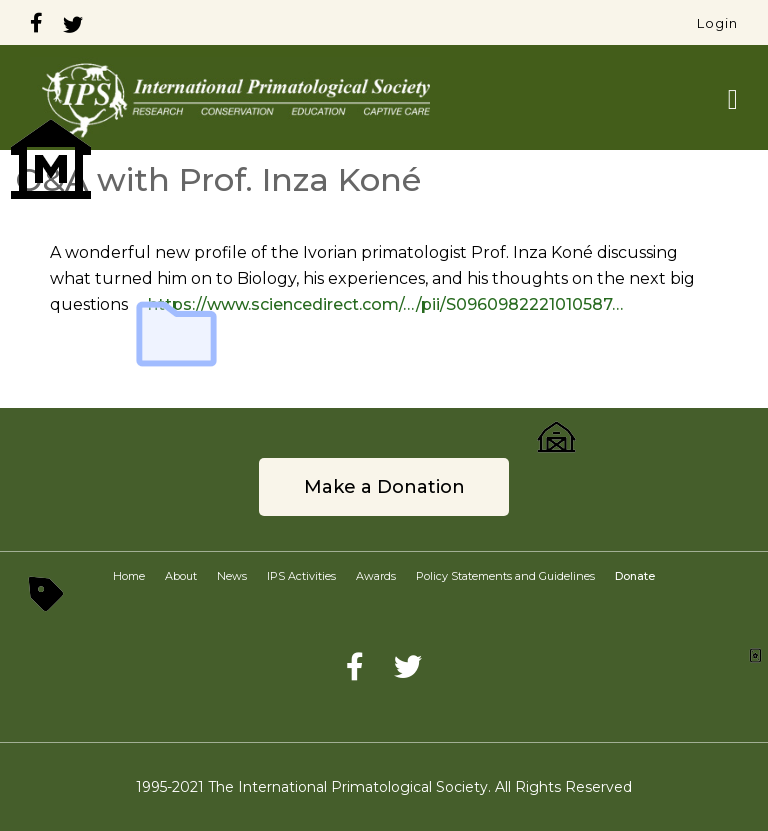 This screenshot has height=831, width=768. What do you see at coordinates (176, 332) in the screenshot?
I see `access files and documents` at bounding box center [176, 332].